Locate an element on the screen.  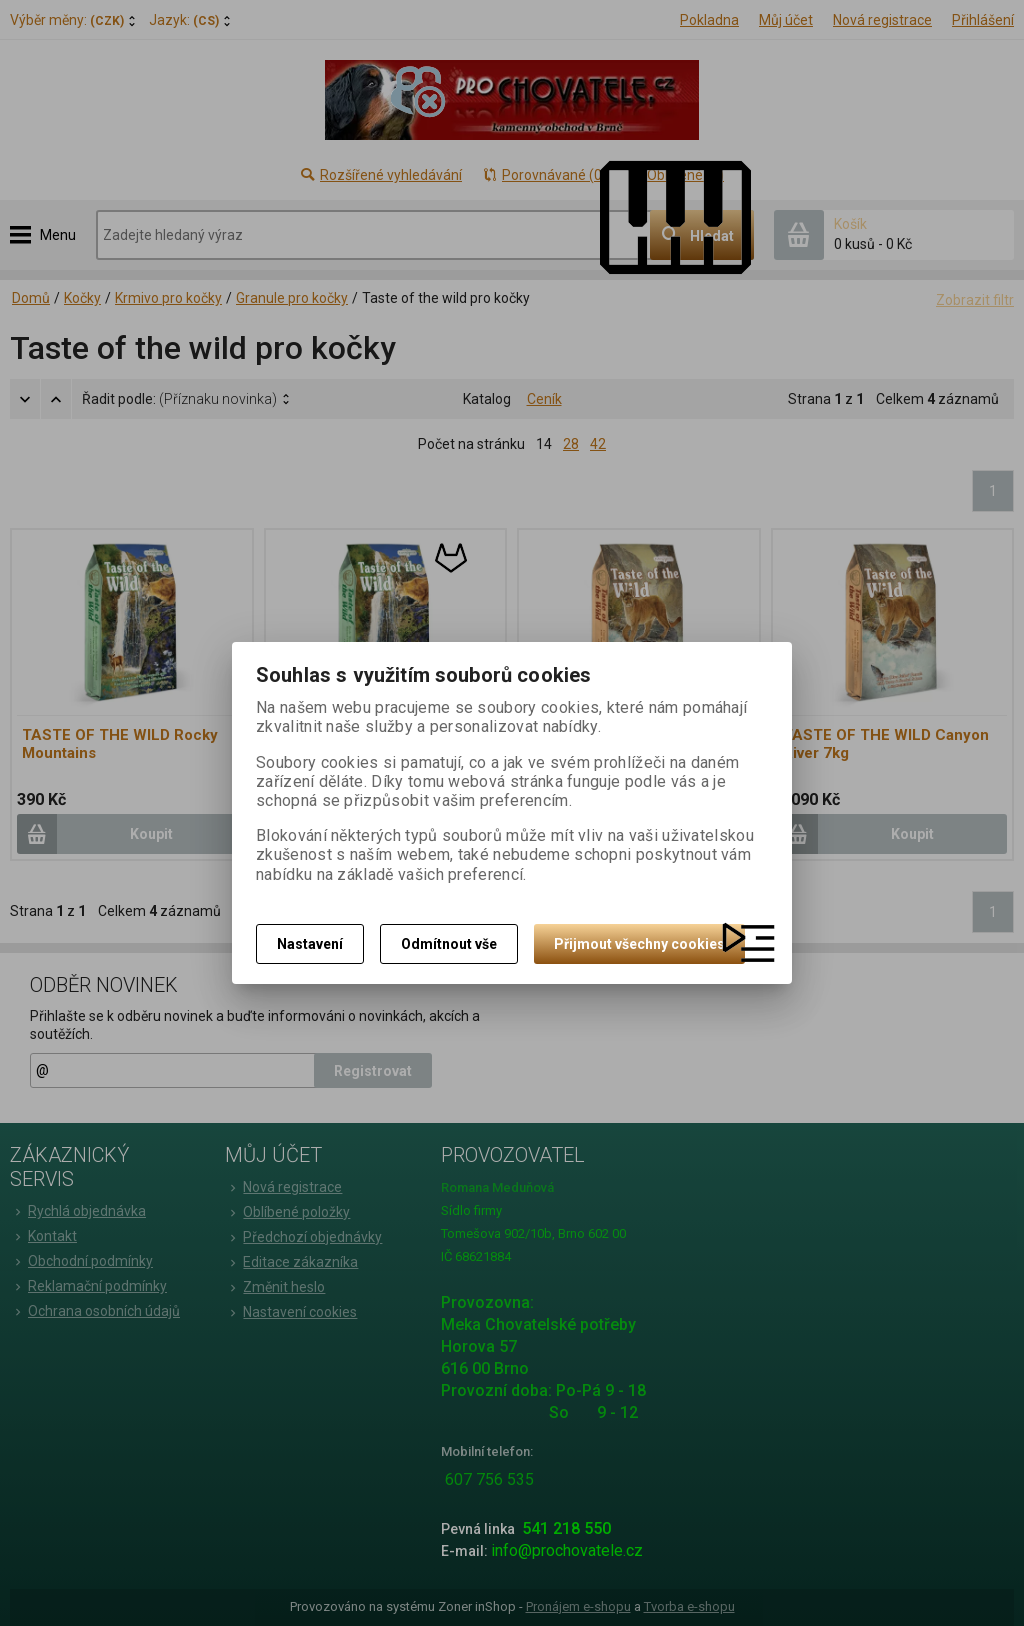
github copilot is disconnected or unavailable is located at coordinates (418, 90).